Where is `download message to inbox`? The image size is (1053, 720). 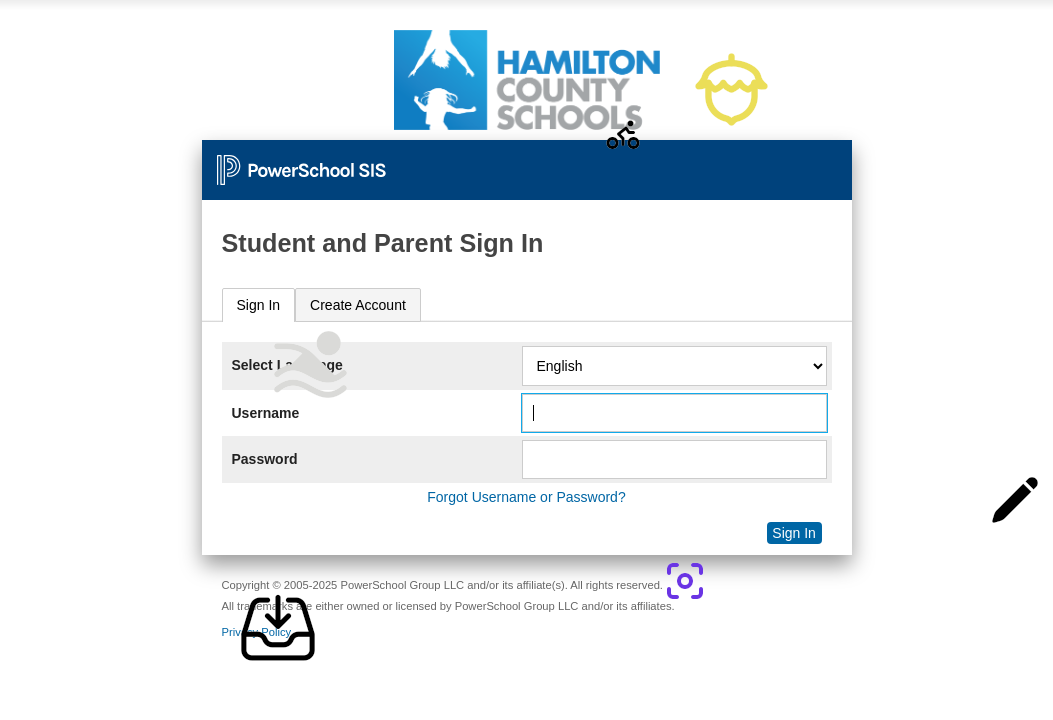 download message to inbox is located at coordinates (278, 629).